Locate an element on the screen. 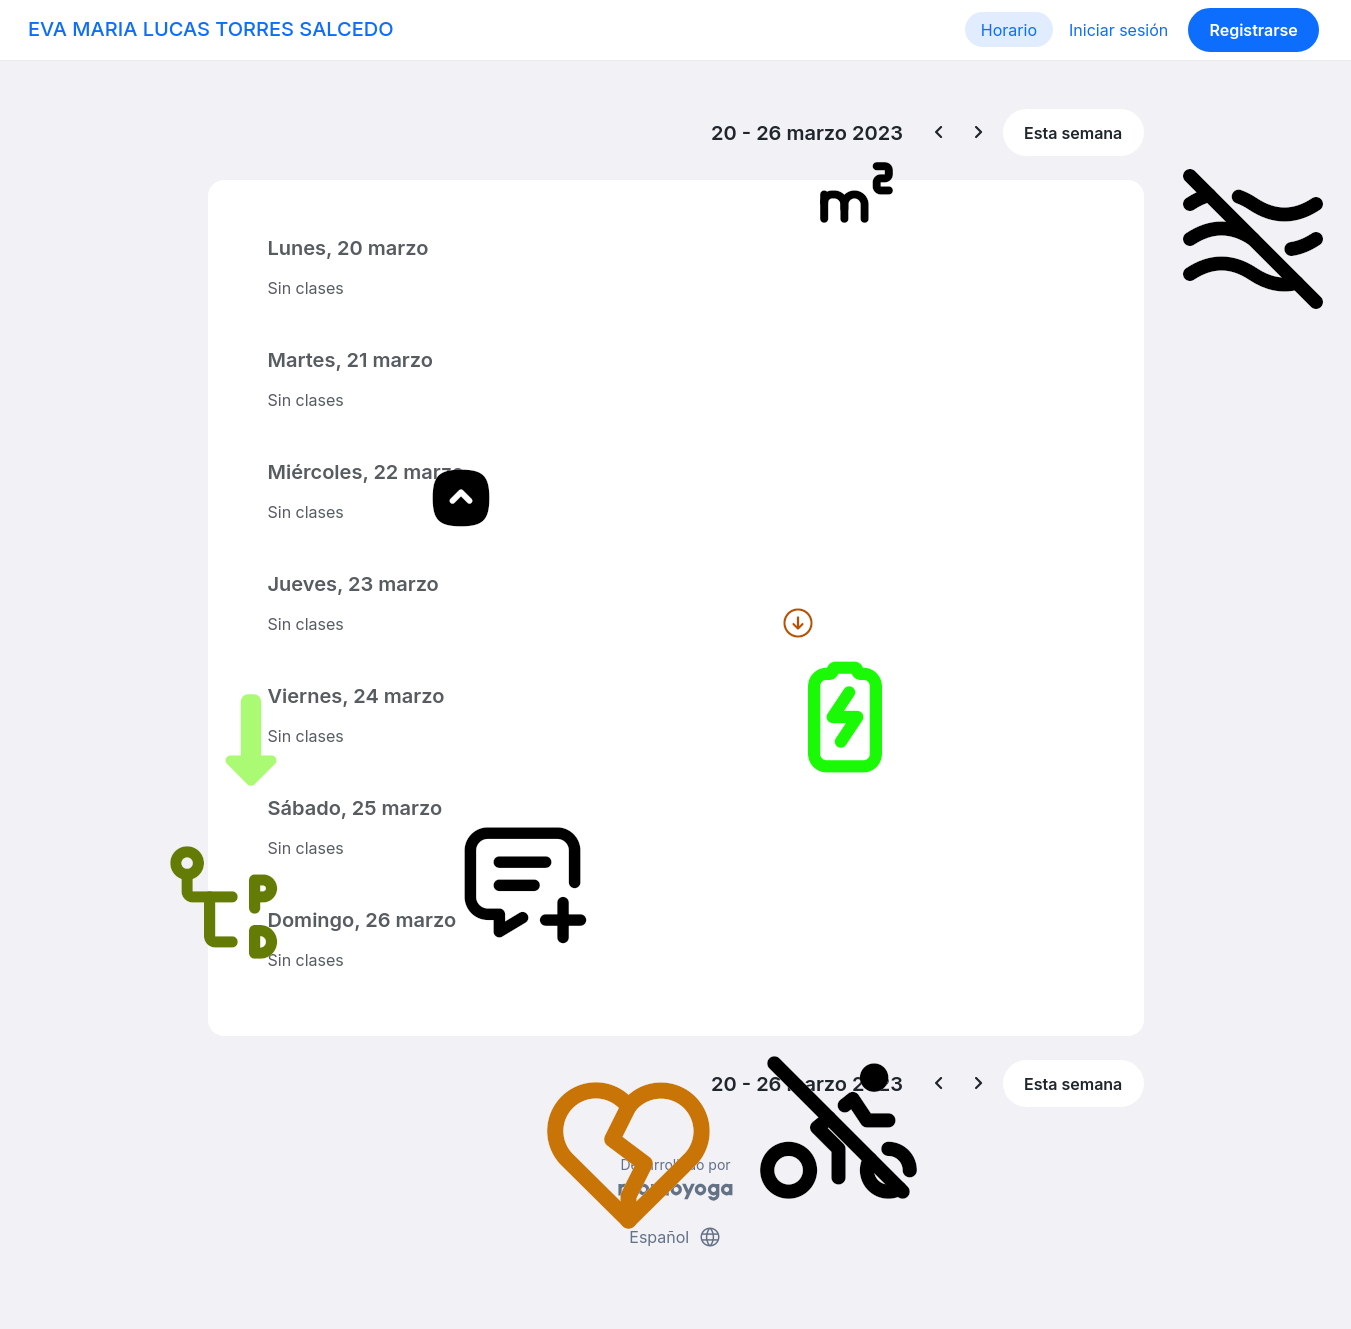 The width and height of the screenshot is (1351, 1329). compose a new message is located at coordinates (522, 879).